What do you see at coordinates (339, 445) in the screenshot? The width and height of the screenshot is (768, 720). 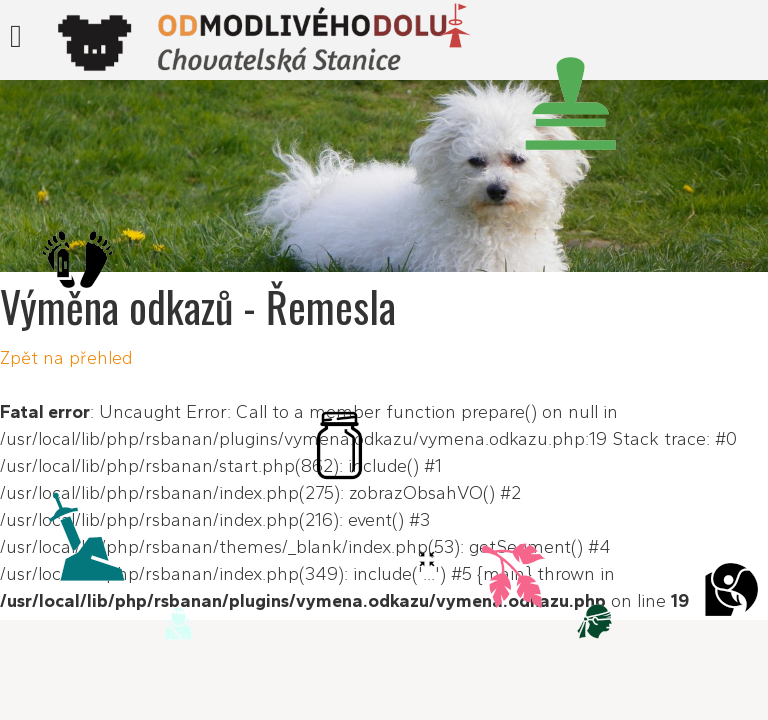 I see `access preserved items or storage` at bounding box center [339, 445].